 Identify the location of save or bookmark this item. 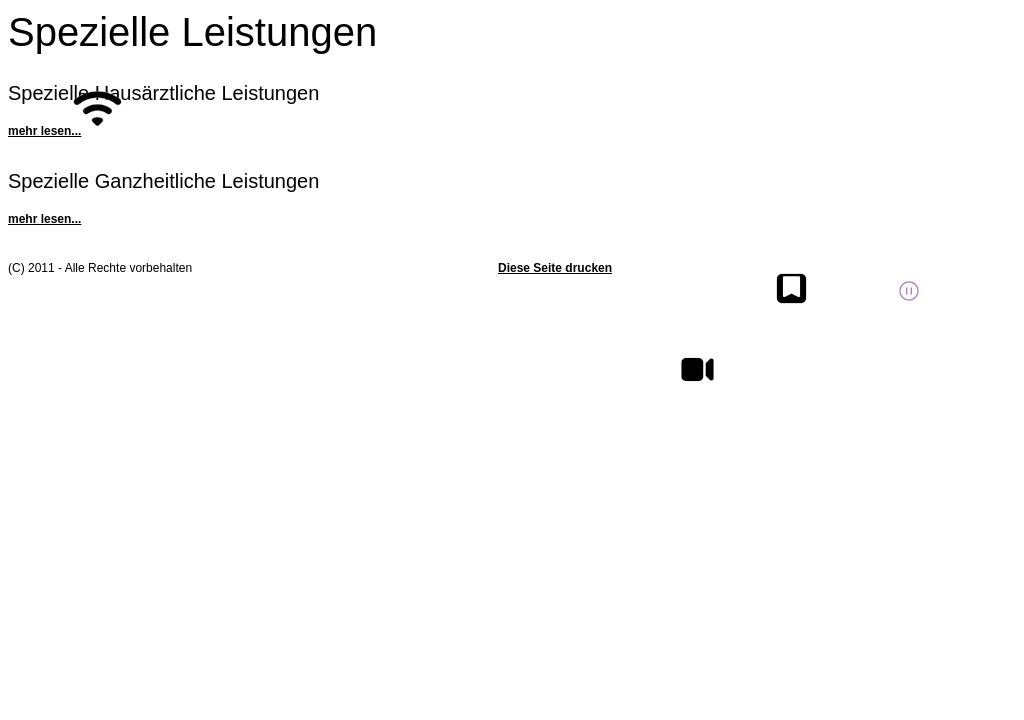
(791, 288).